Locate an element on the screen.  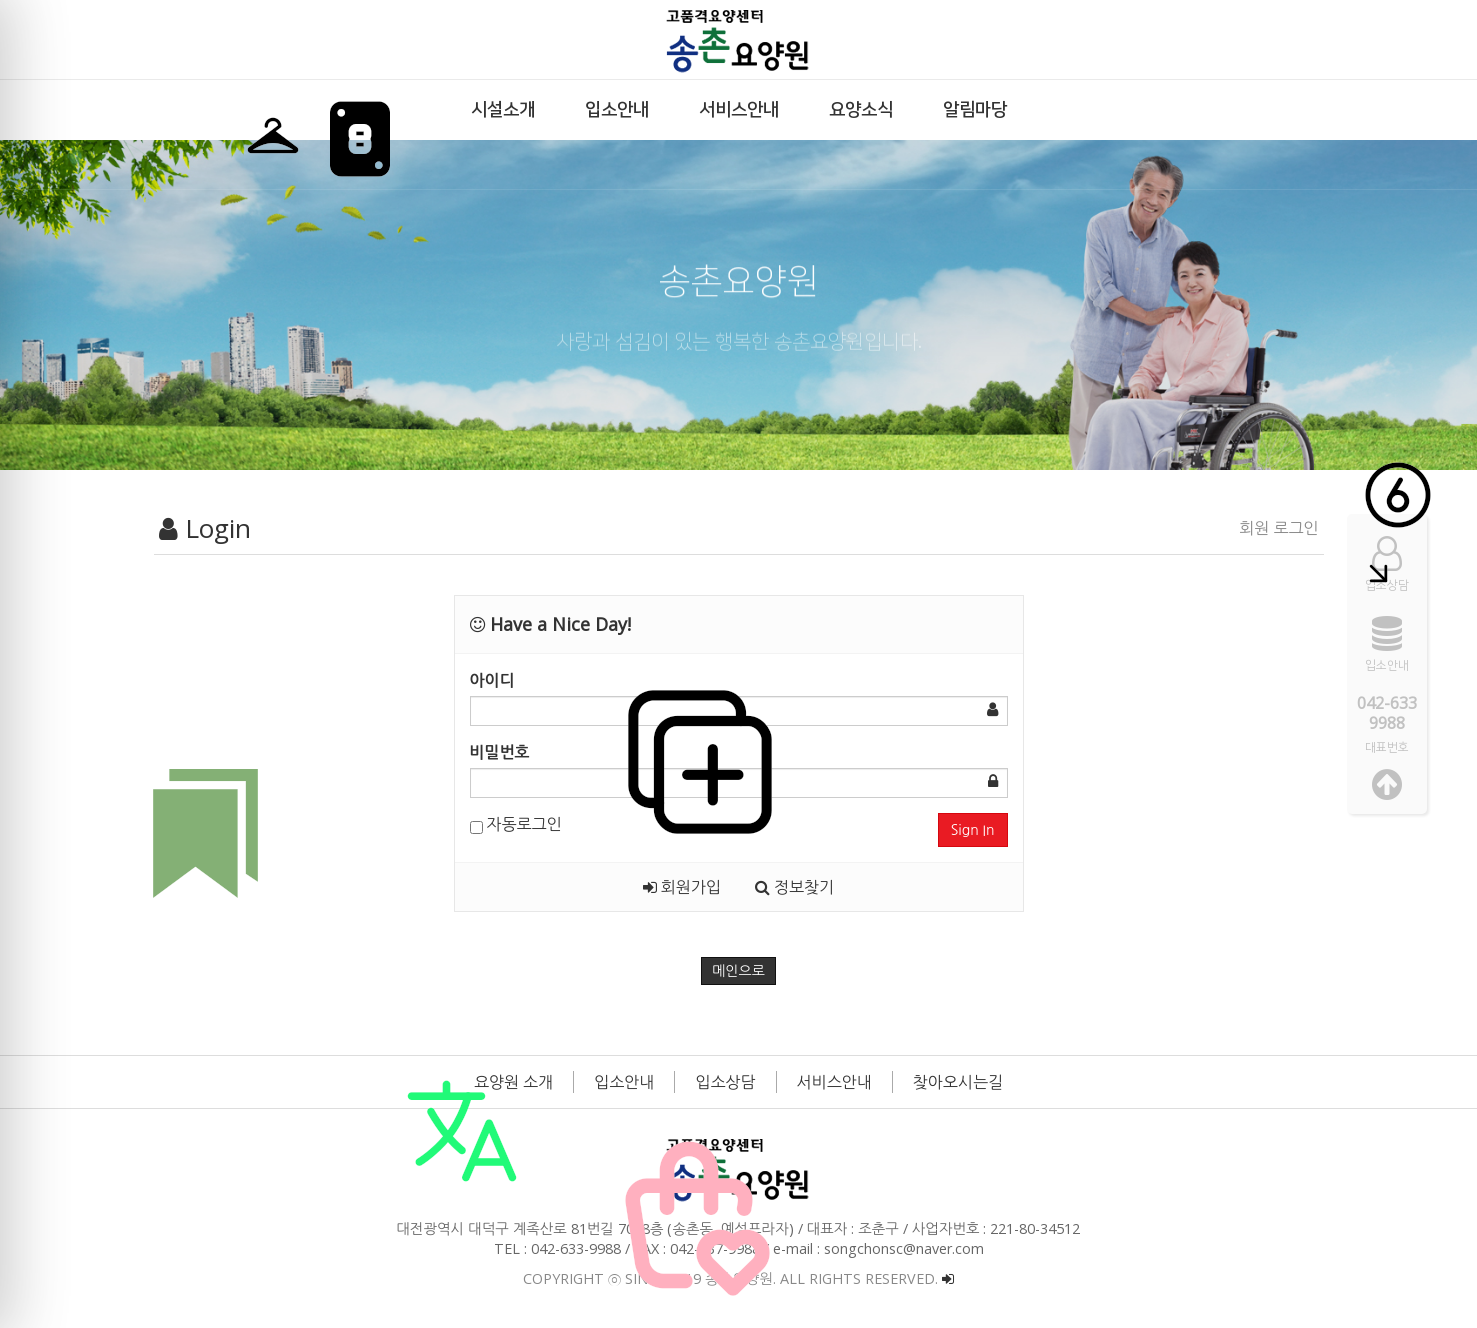
indicates step six in a multi-step process is located at coordinates (1398, 495).